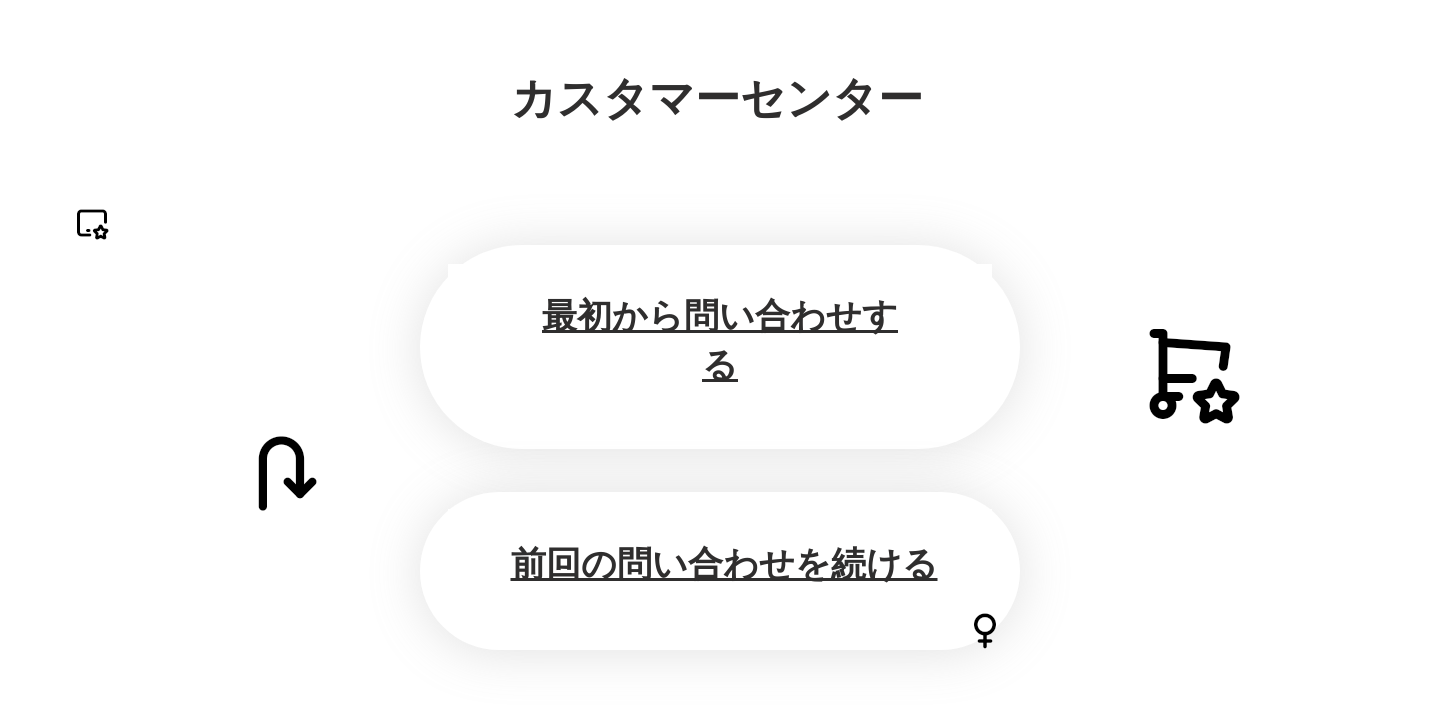 The image size is (1440, 720). What do you see at coordinates (283, 473) in the screenshot?
I see `make a u-turn to the right` at bounding box center [283, 473].